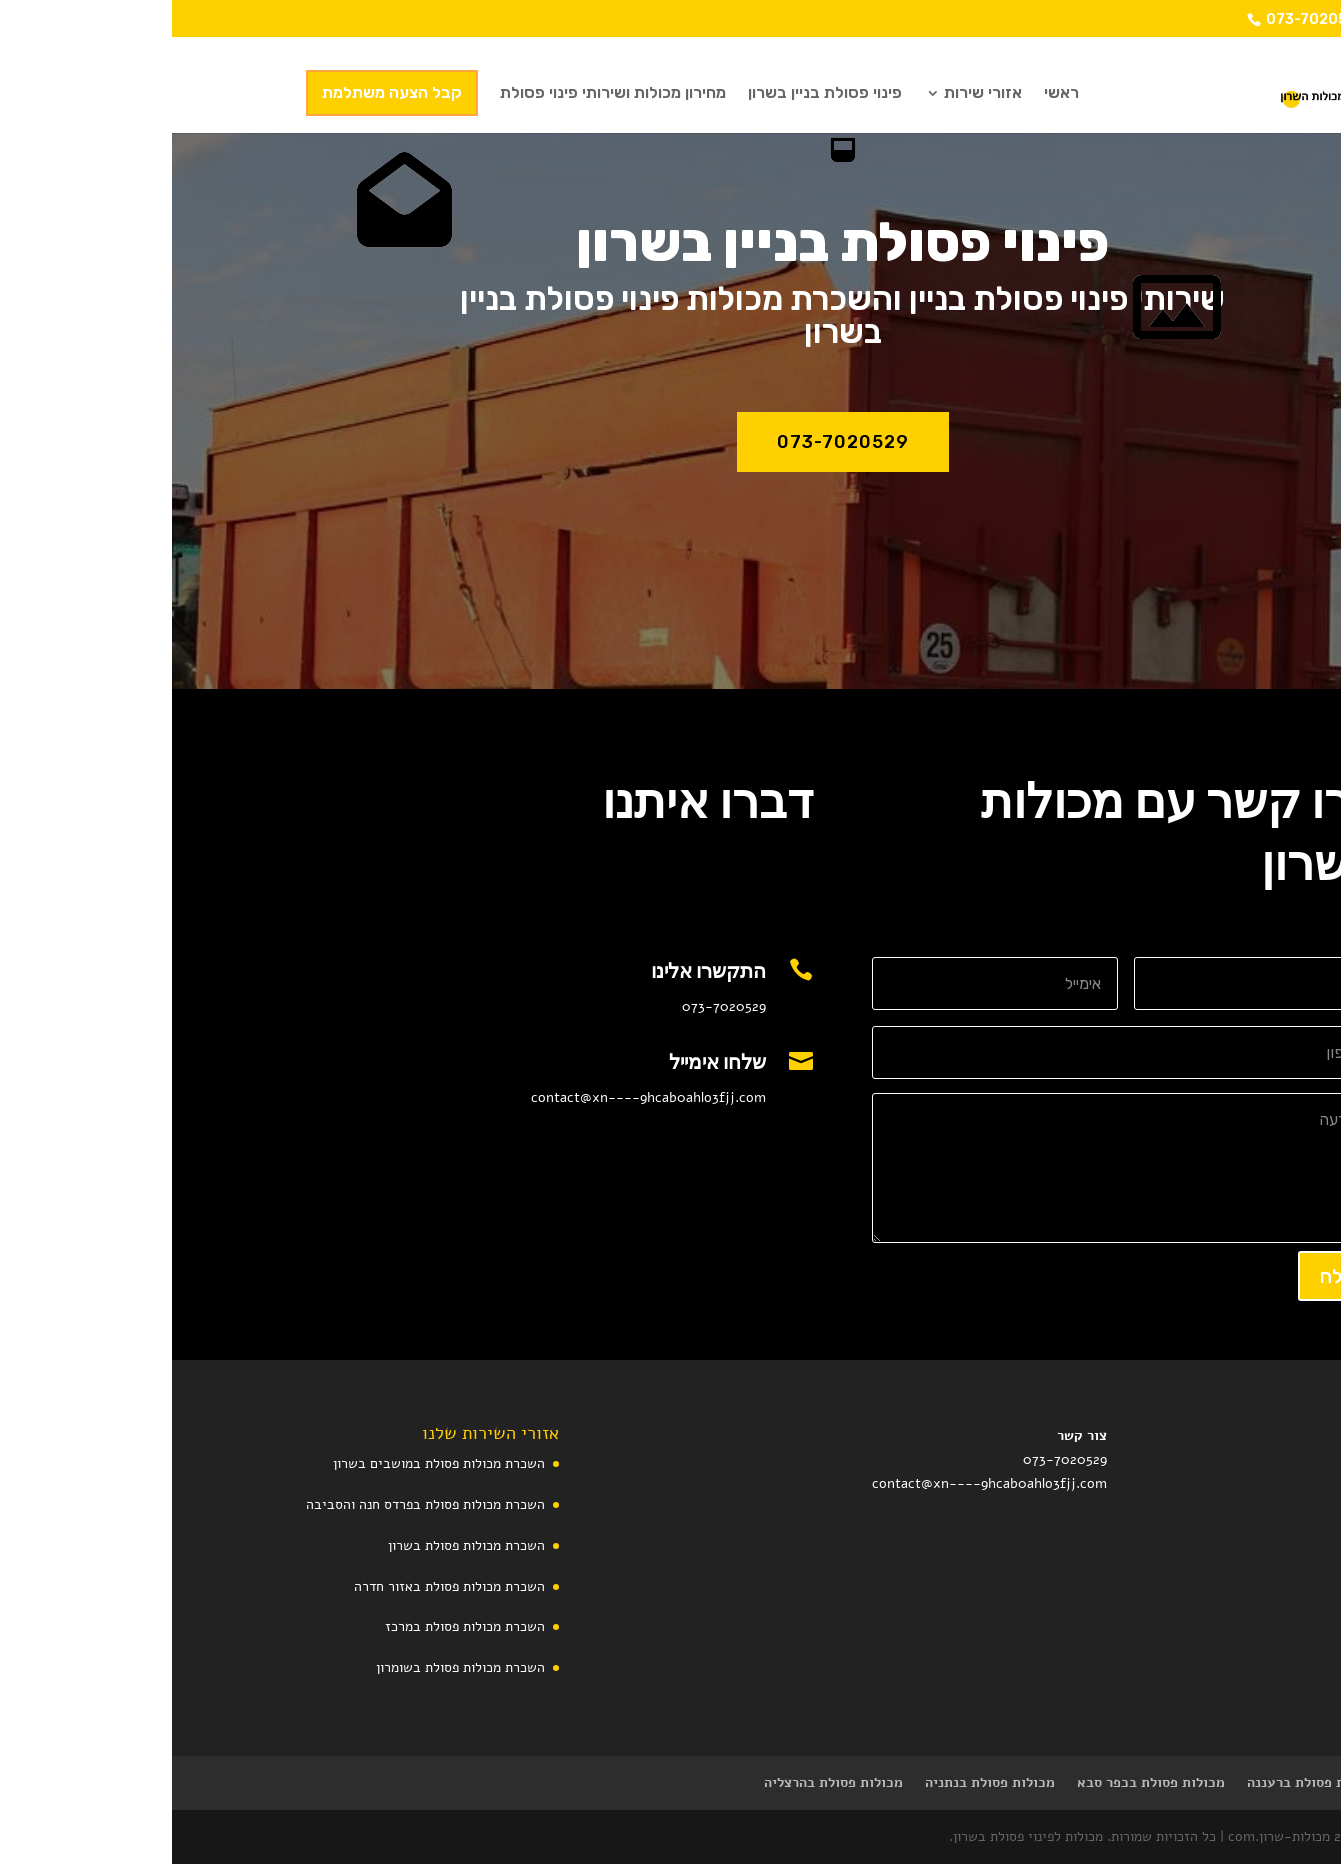  What do you see at coordinates (1177, 307) in the screenshot?
I see `view panorama or wide-angle photo` at bounding box center [1177, 307].